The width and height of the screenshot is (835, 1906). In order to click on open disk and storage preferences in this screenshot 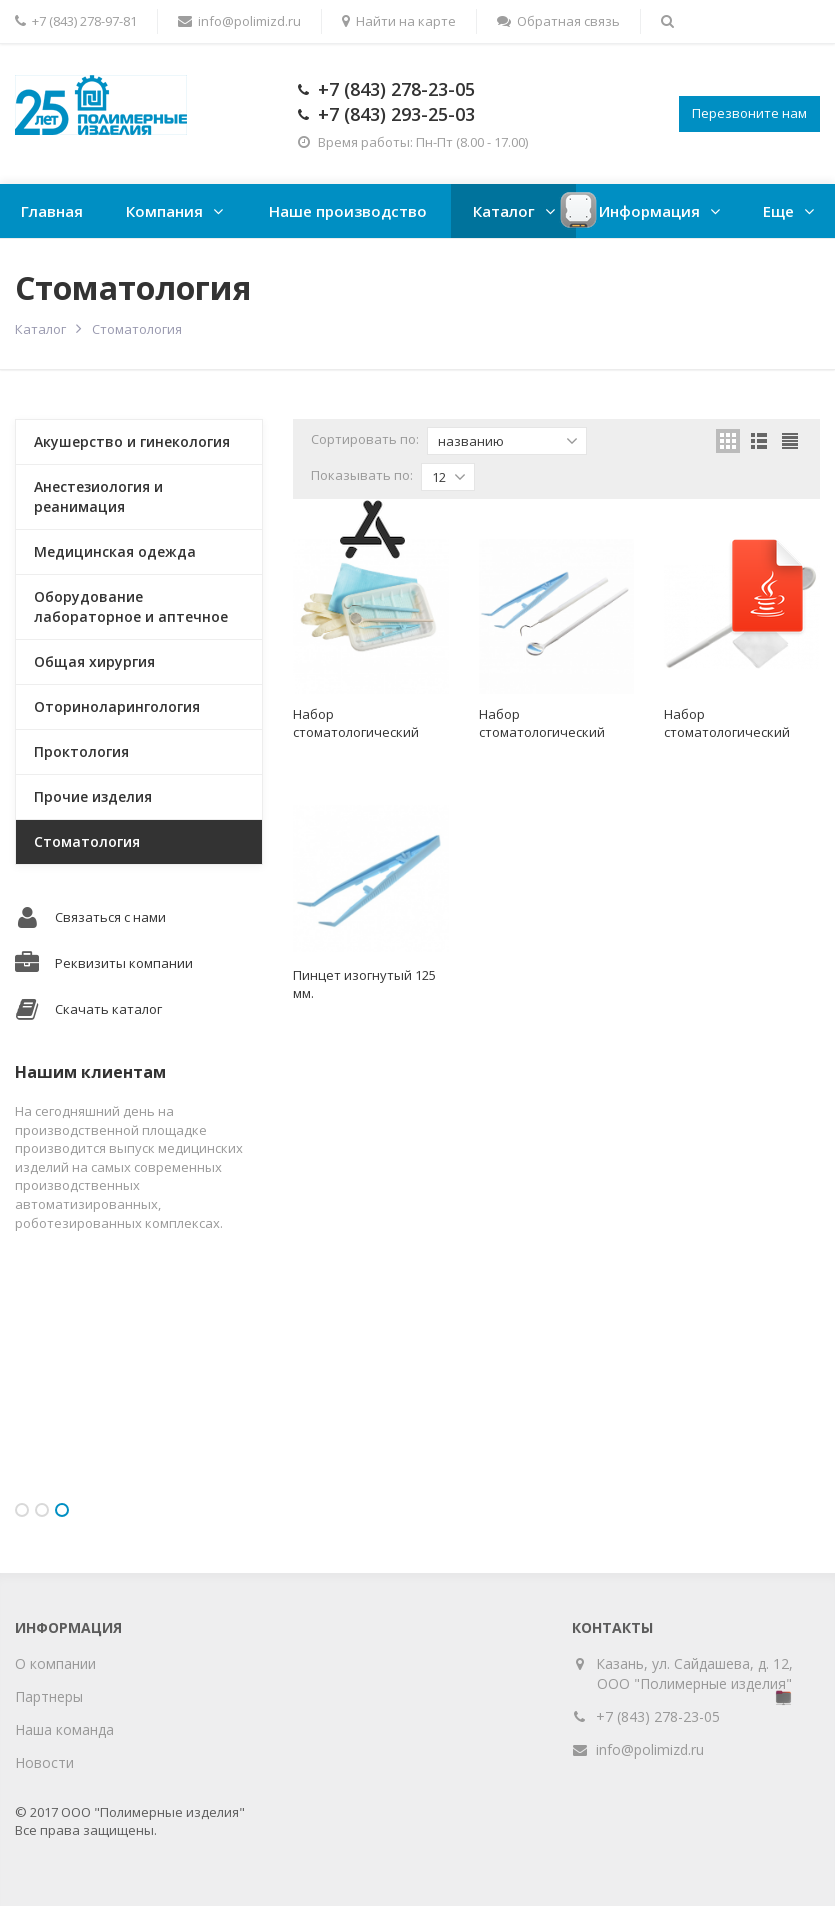, I will do `click(578, 210)`.